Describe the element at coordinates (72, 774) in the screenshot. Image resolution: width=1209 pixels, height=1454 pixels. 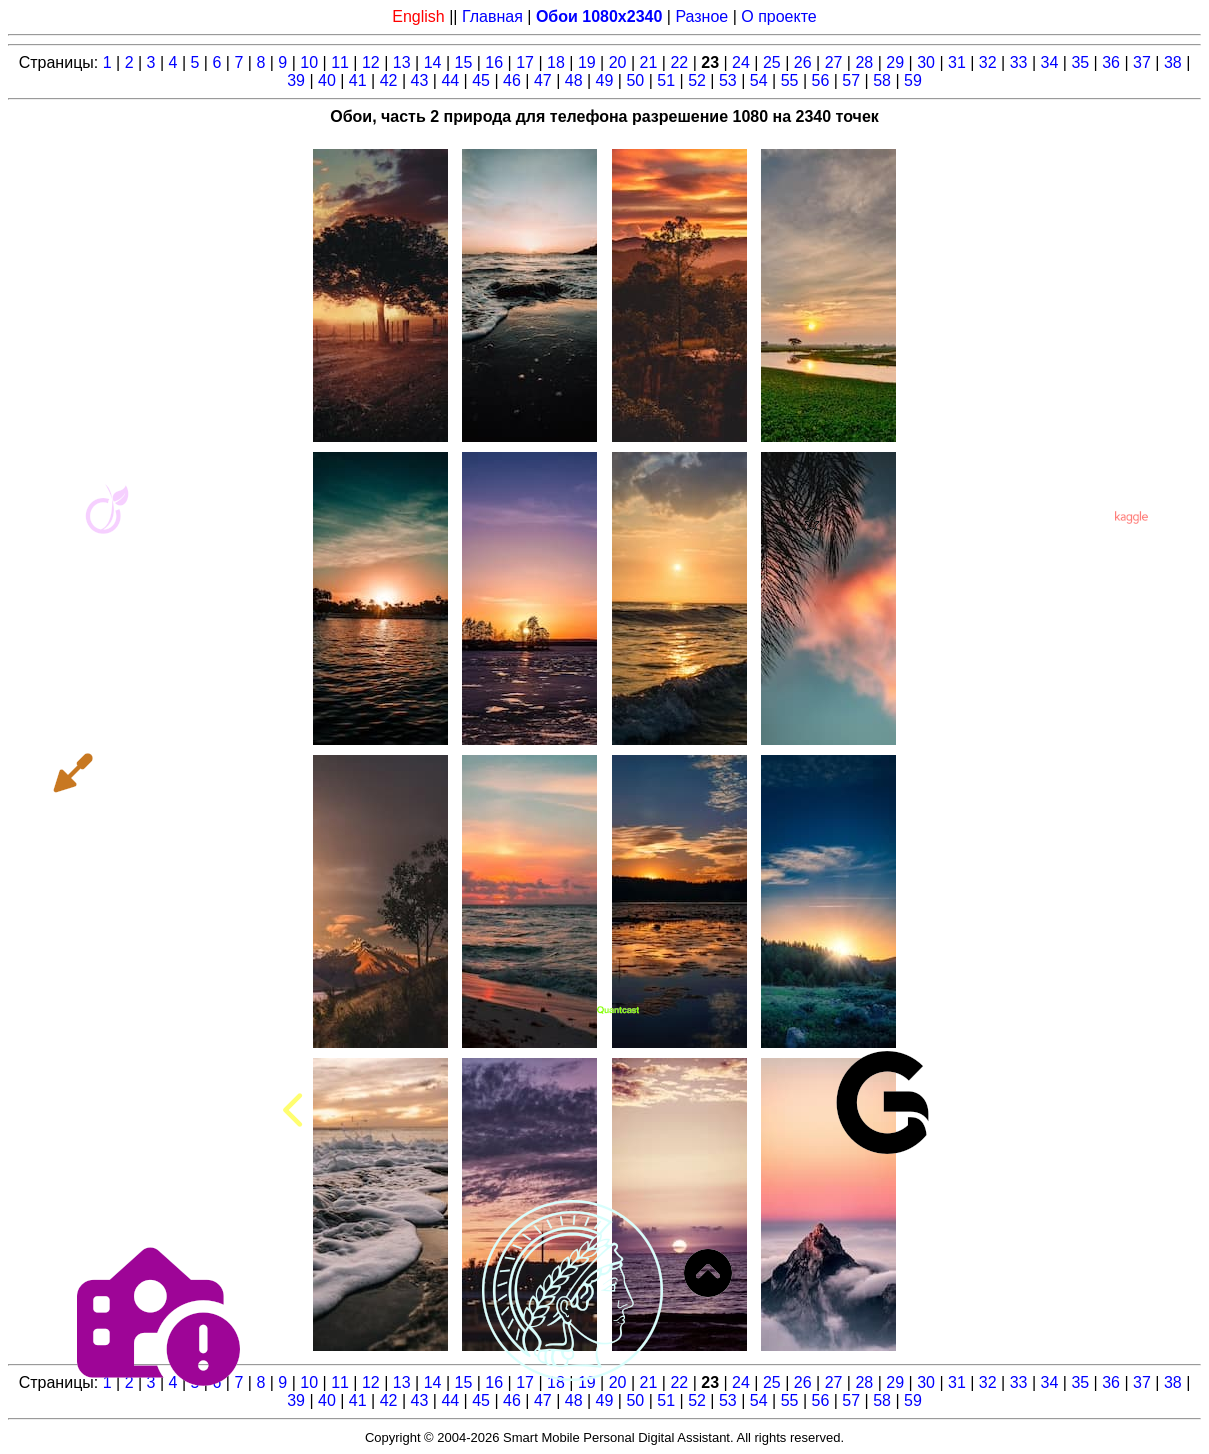
I see `access gardening or landscaping tools` at that location.